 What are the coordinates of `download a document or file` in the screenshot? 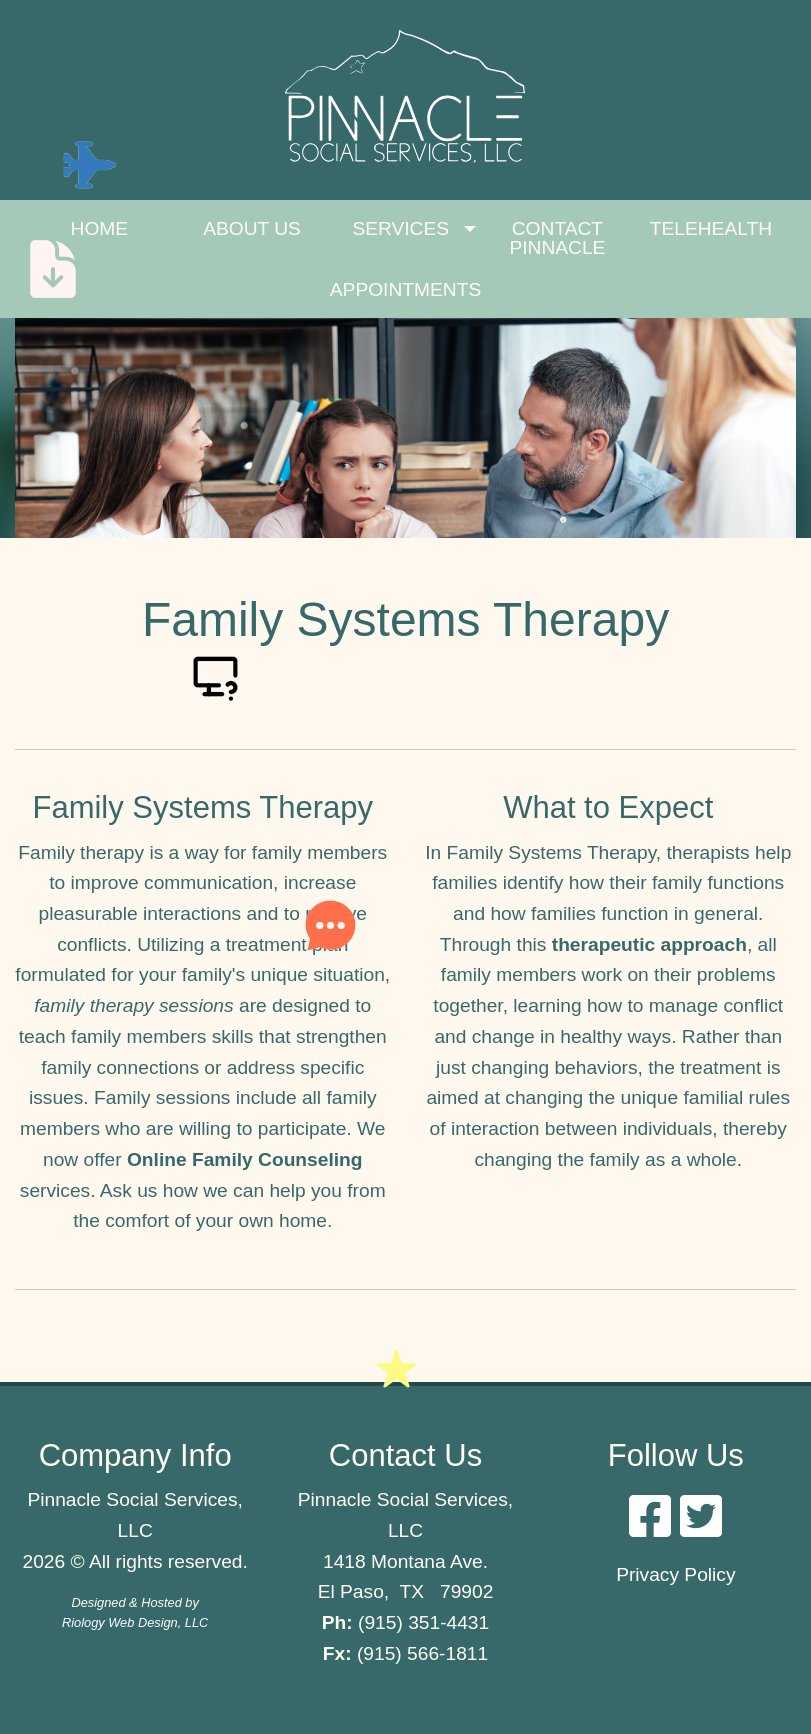 It's located at (53, 269).